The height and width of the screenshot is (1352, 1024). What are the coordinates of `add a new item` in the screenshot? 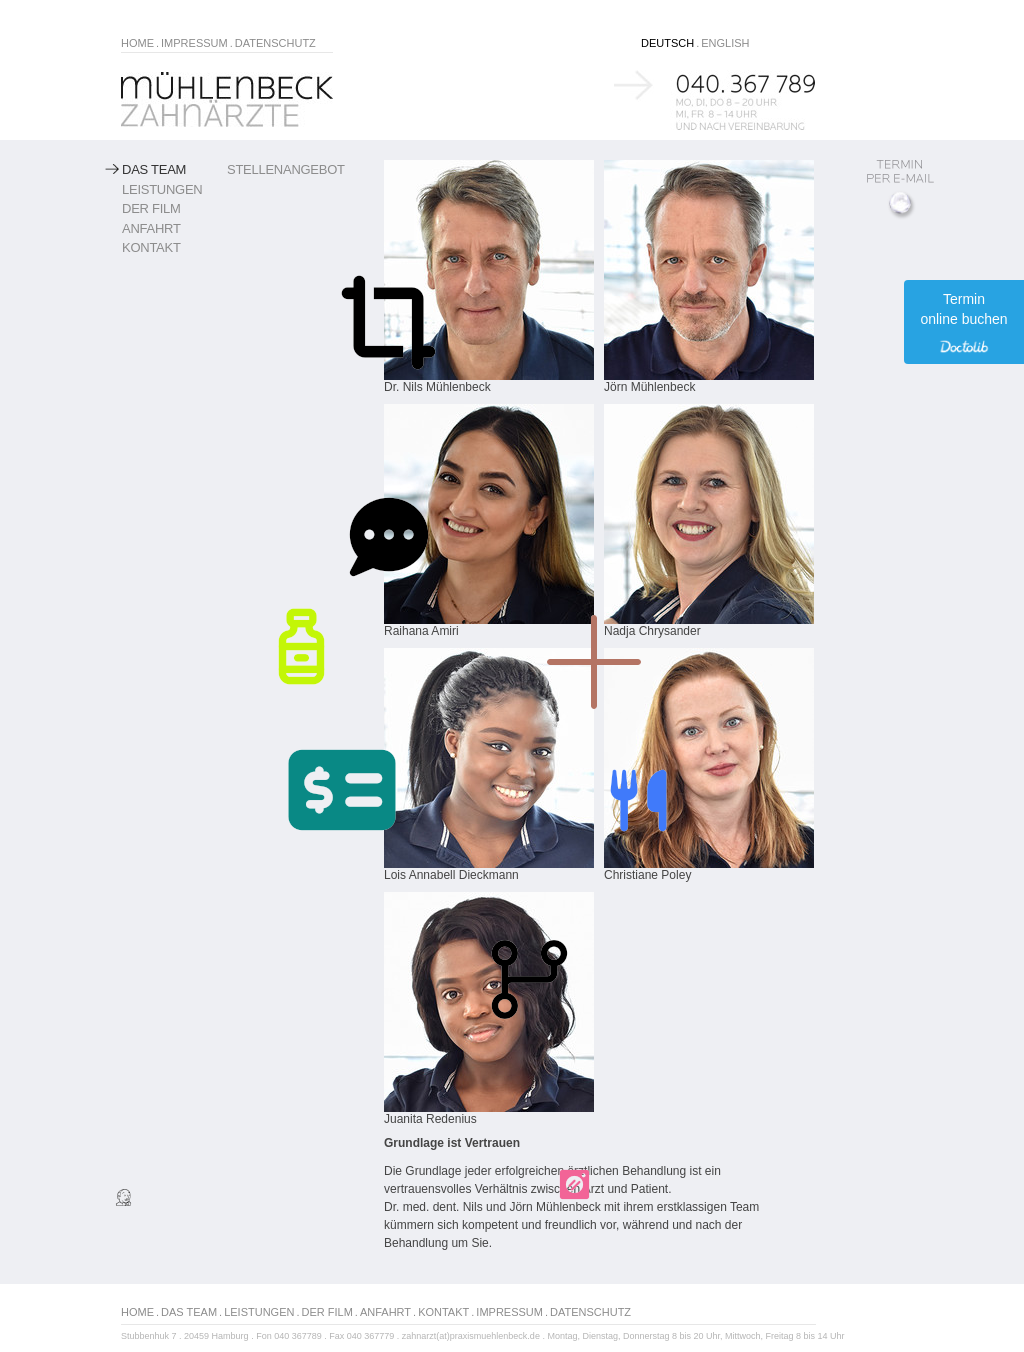 It's located at (594, 662).